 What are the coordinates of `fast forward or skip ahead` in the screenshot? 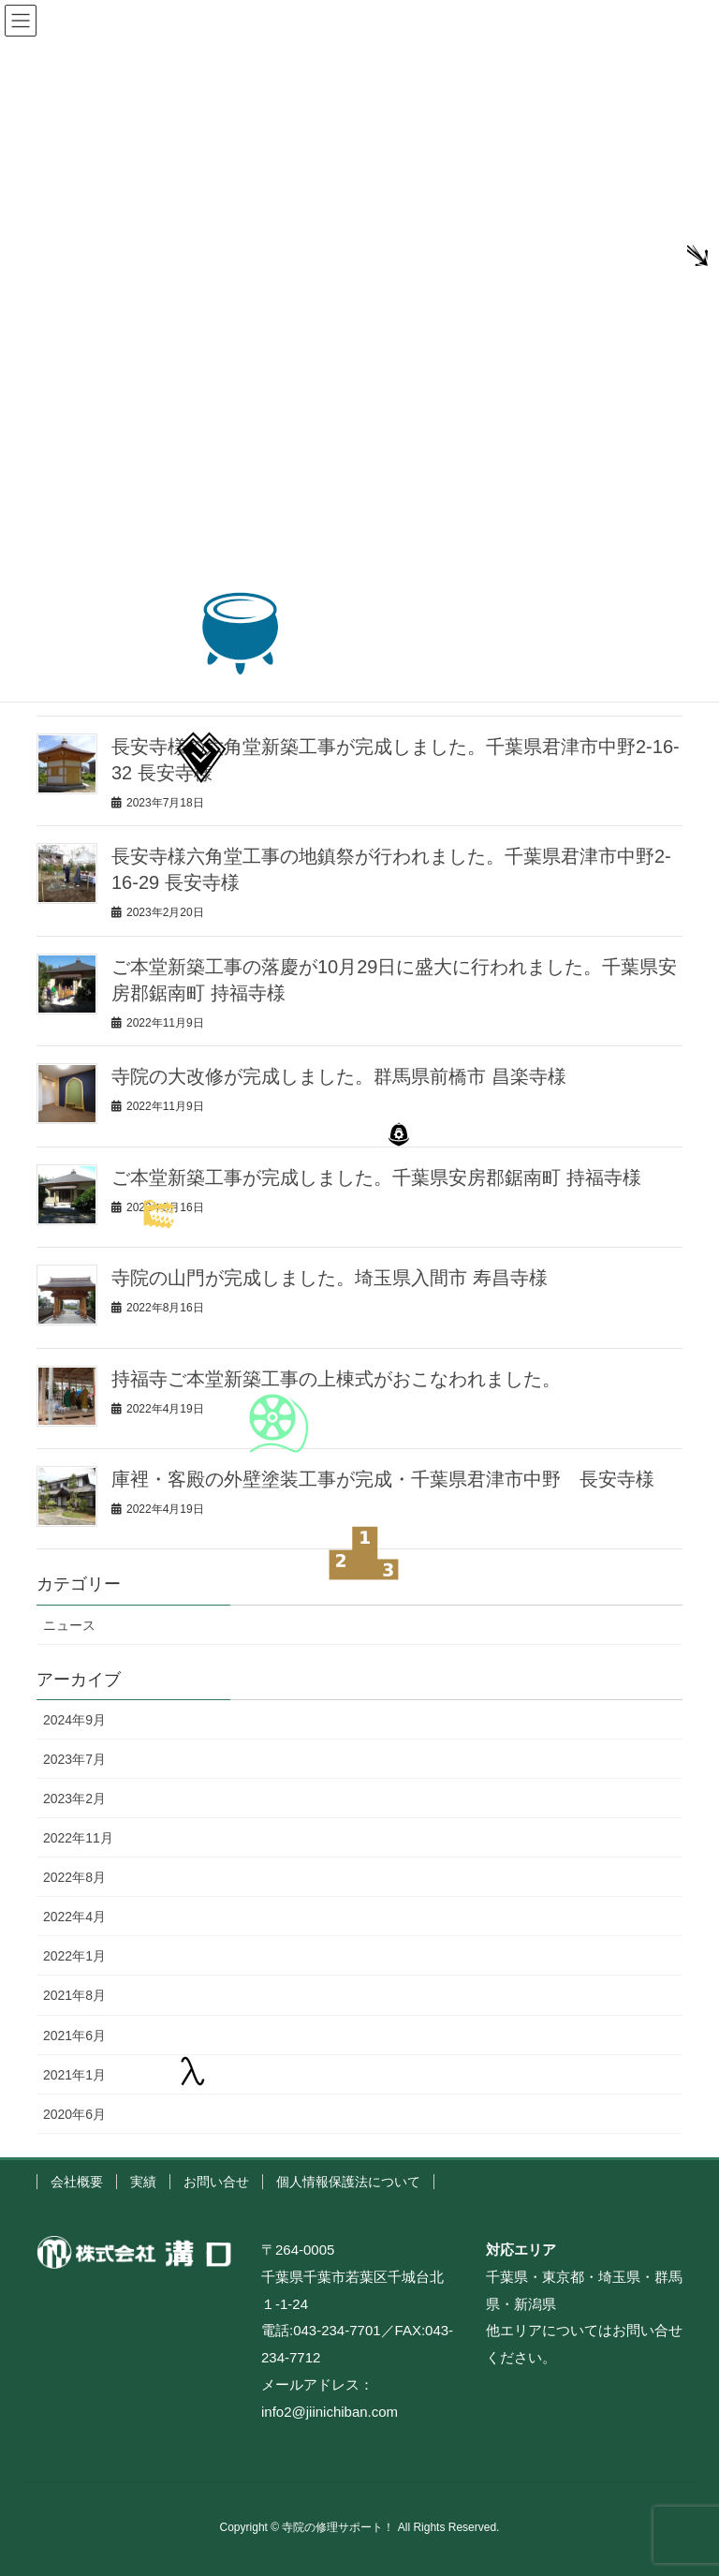 It's located at (697, 256).